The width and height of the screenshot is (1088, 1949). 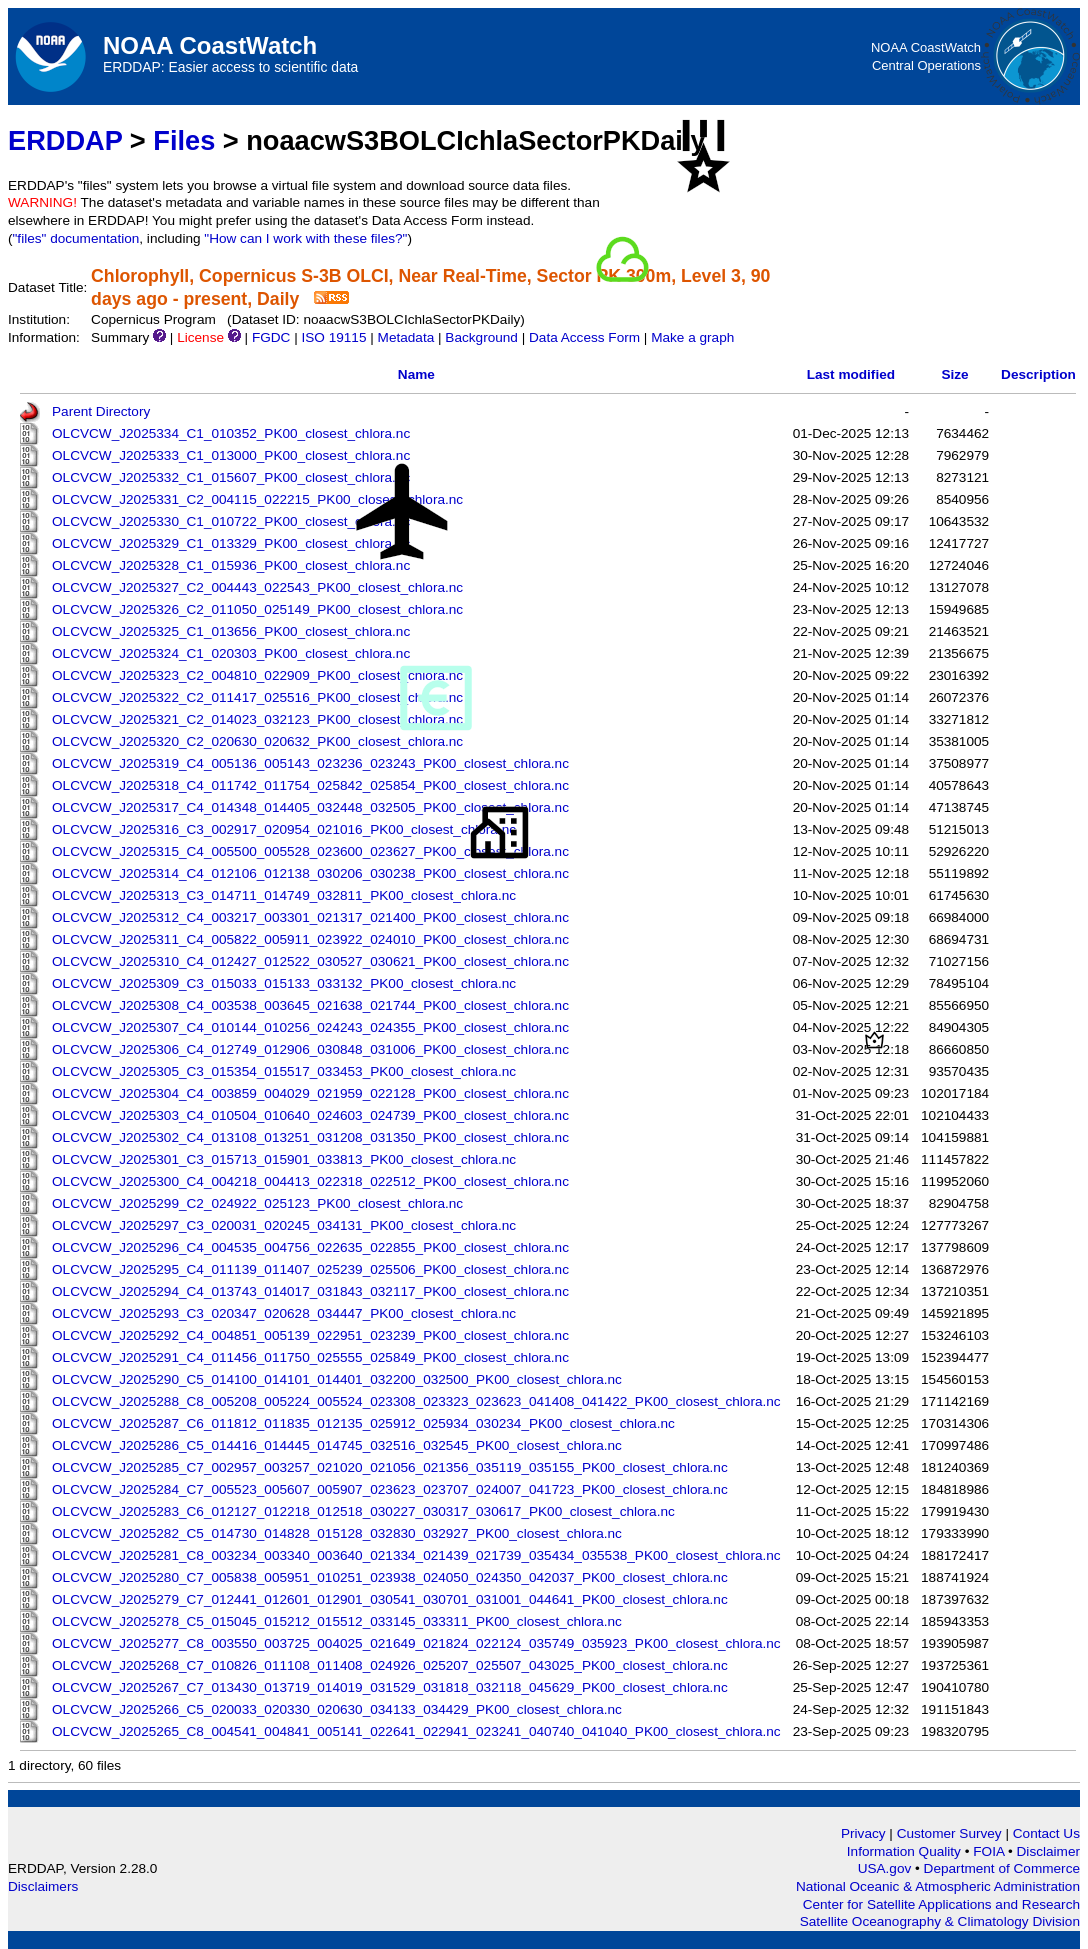 I want to click on view achievements or awards, so click(x=703, y=154).